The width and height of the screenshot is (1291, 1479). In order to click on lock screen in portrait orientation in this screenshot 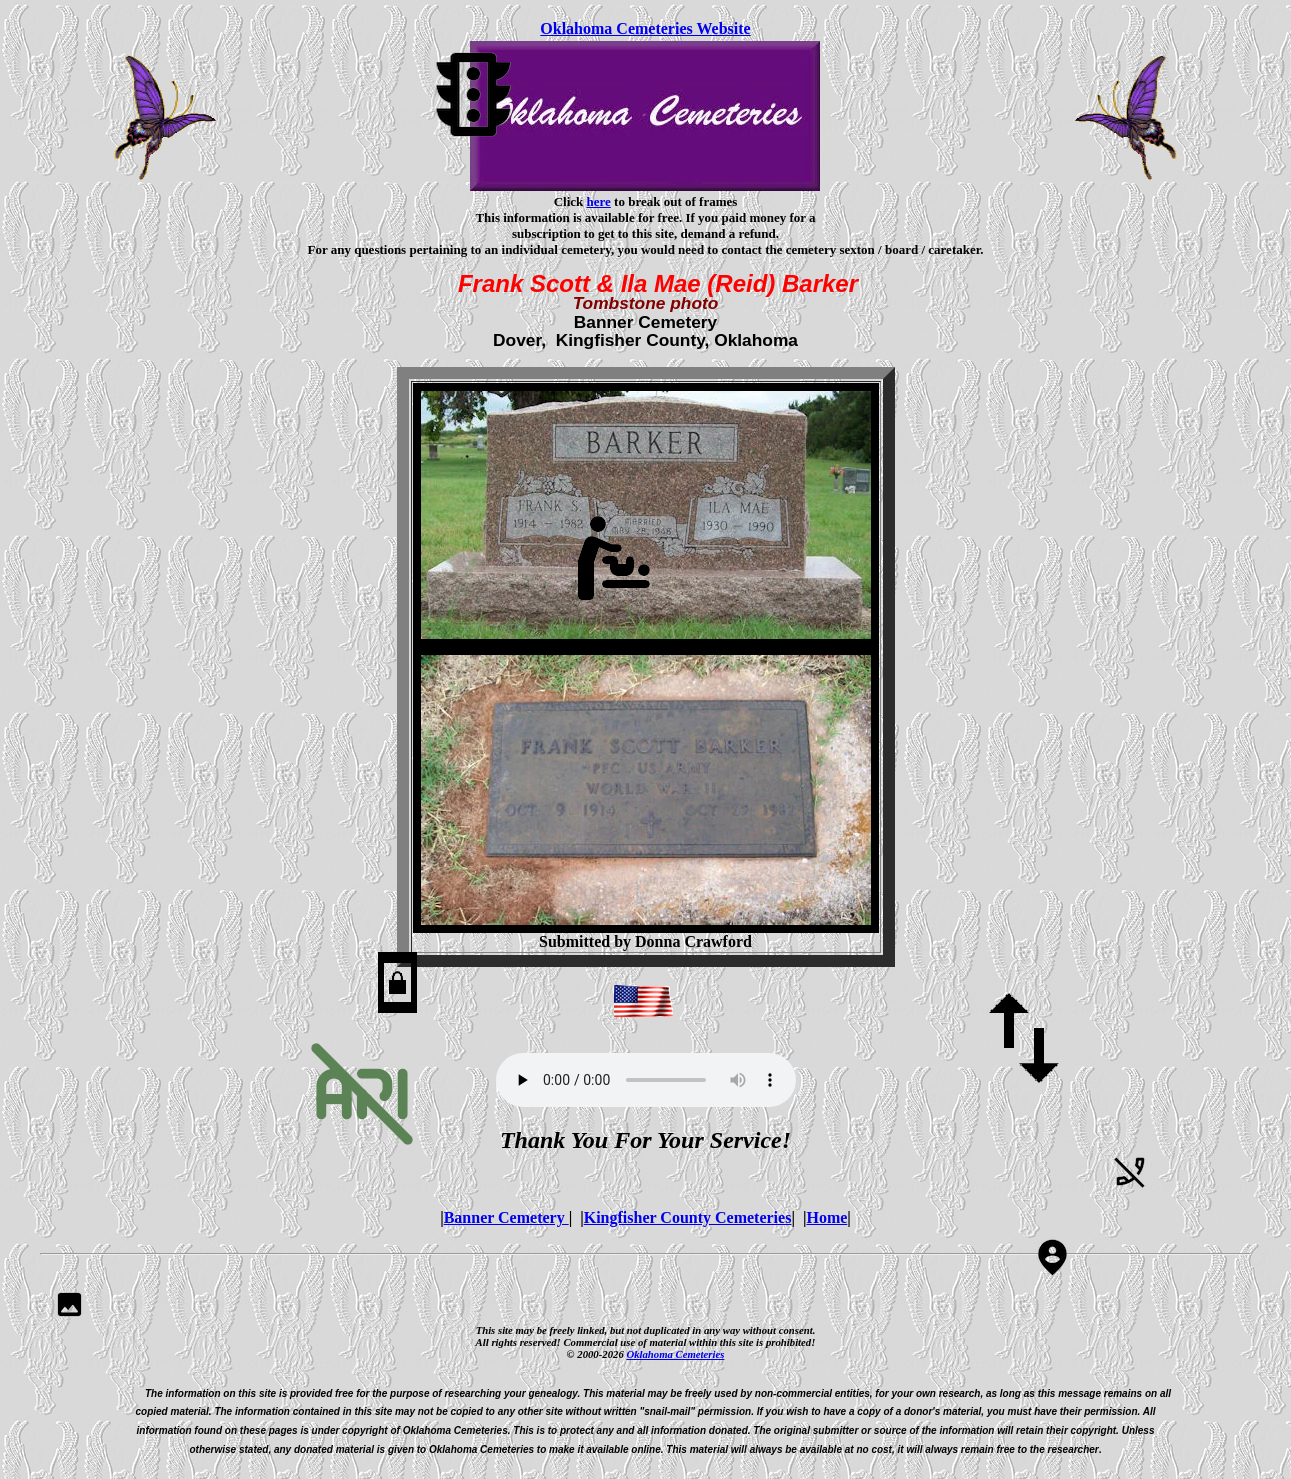, I will do `click(397, 982)`.